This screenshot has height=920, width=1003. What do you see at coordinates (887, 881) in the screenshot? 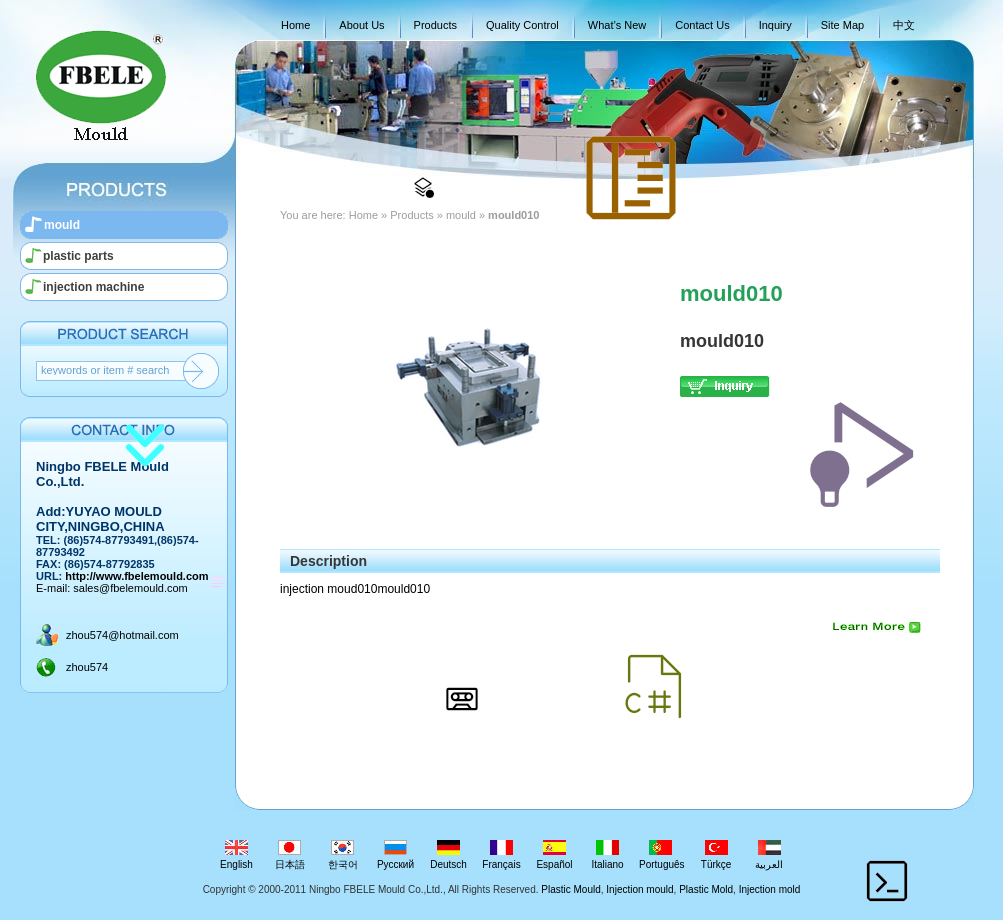
I see `open the integrated terminal` at bounding box center [887, 881].